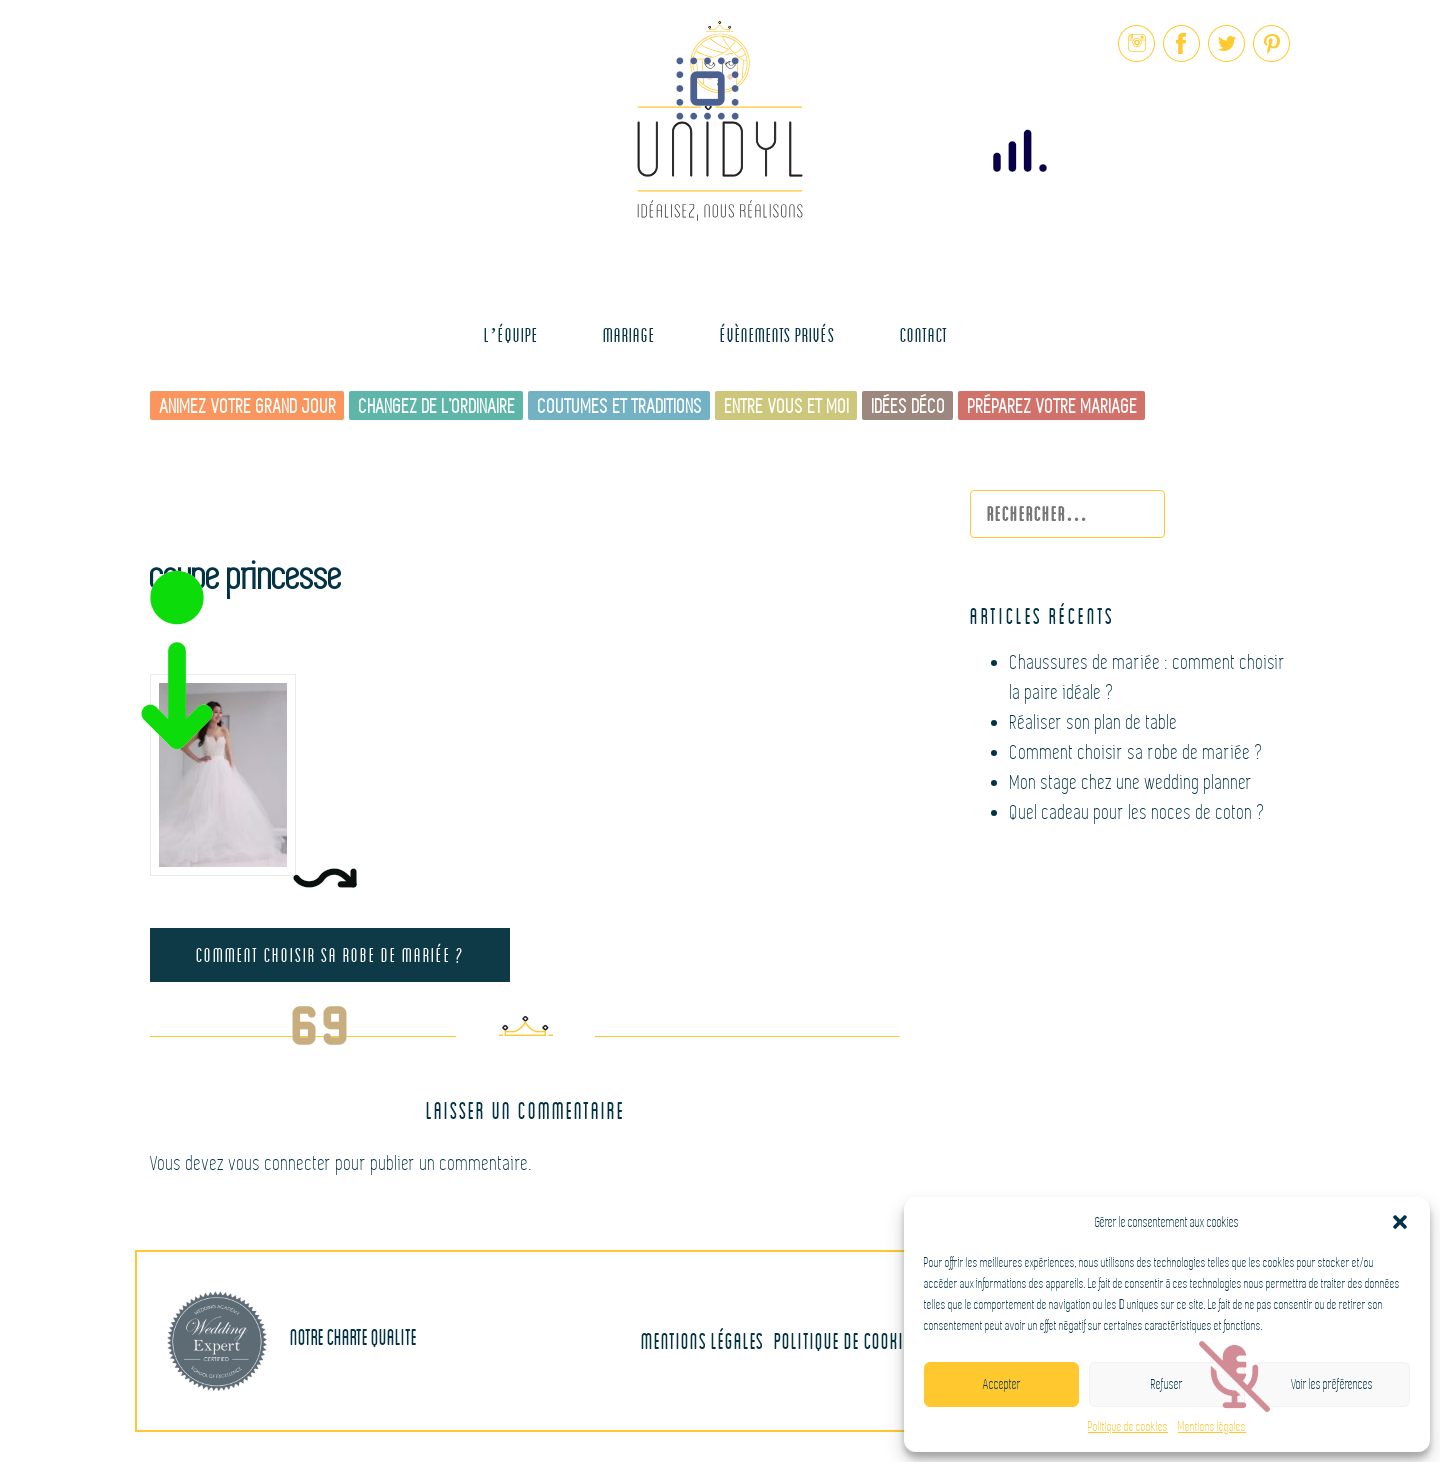 Image resolution: width=1440 pixels, height=1462 pixels. Describe the element at coordinates (177, 660) in the screenshot. I see `move item down in a list` at that location.